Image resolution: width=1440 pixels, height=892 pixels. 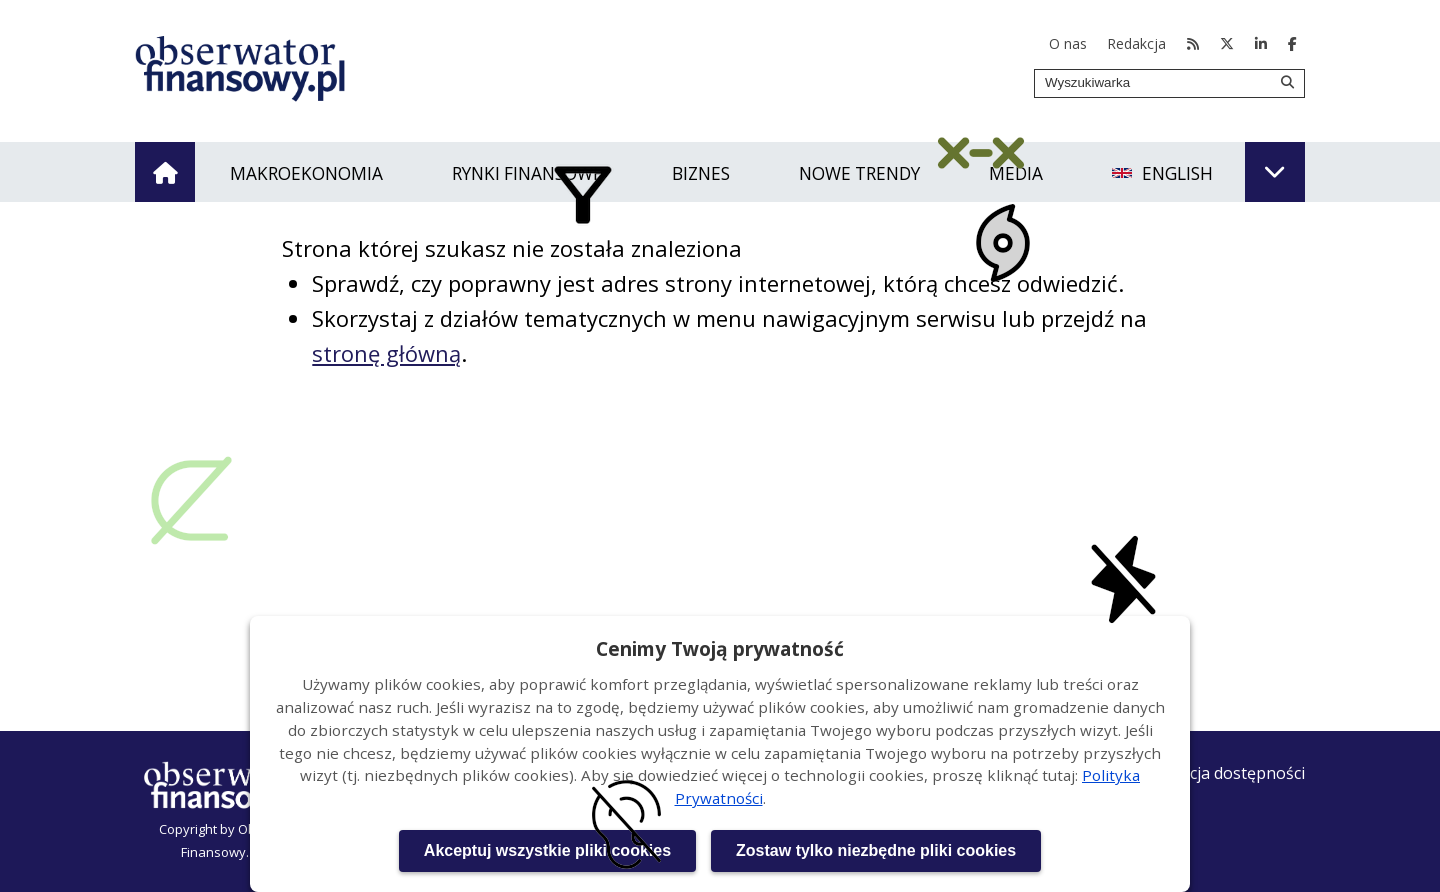 I want to click on filter or sort content, so click(x=583, y=195).